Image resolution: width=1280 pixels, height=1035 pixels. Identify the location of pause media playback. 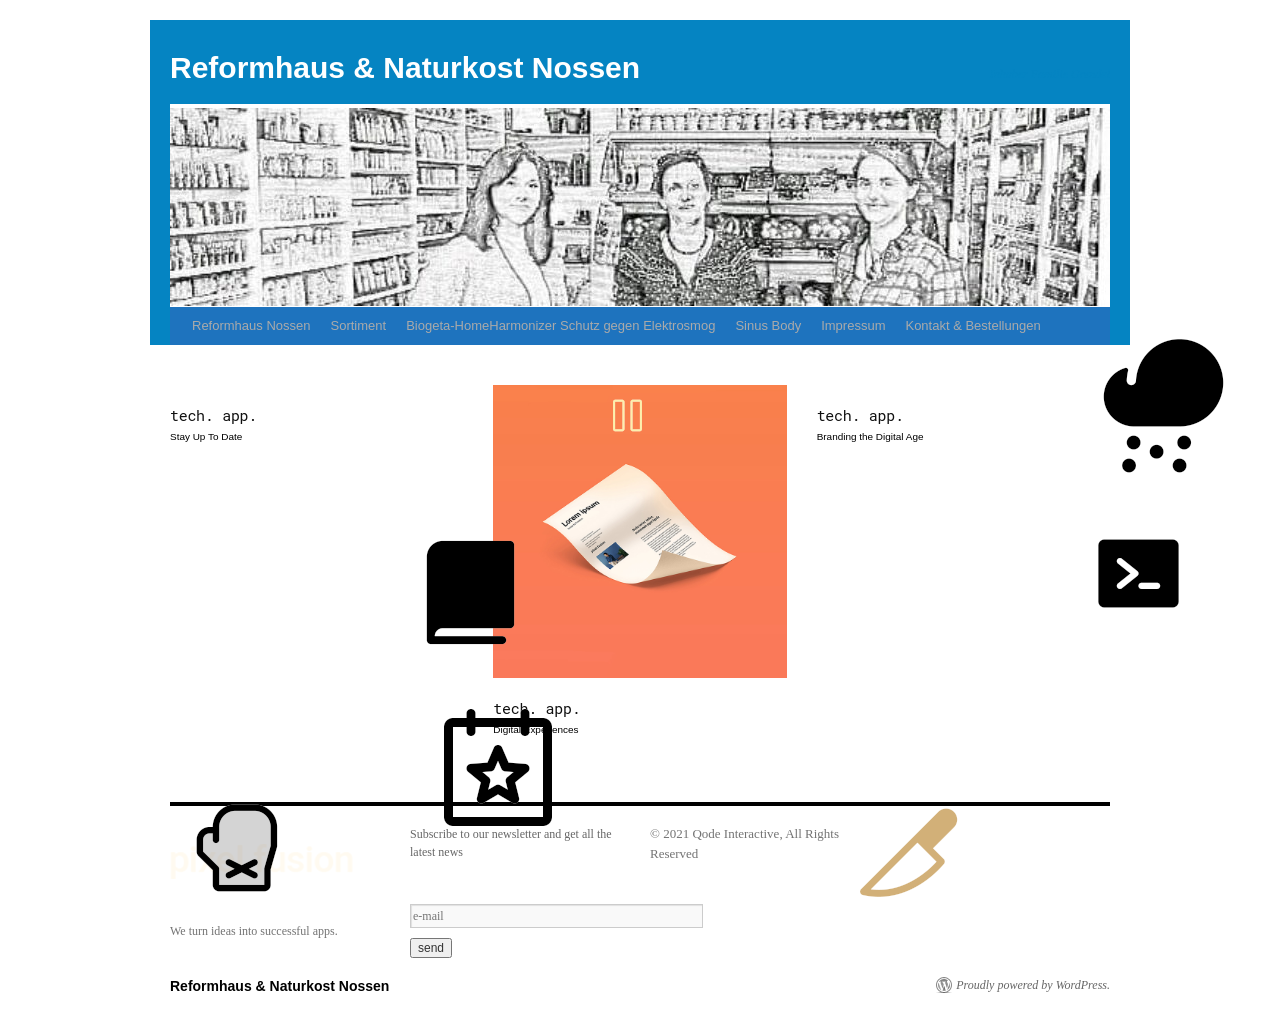
(627, 415).